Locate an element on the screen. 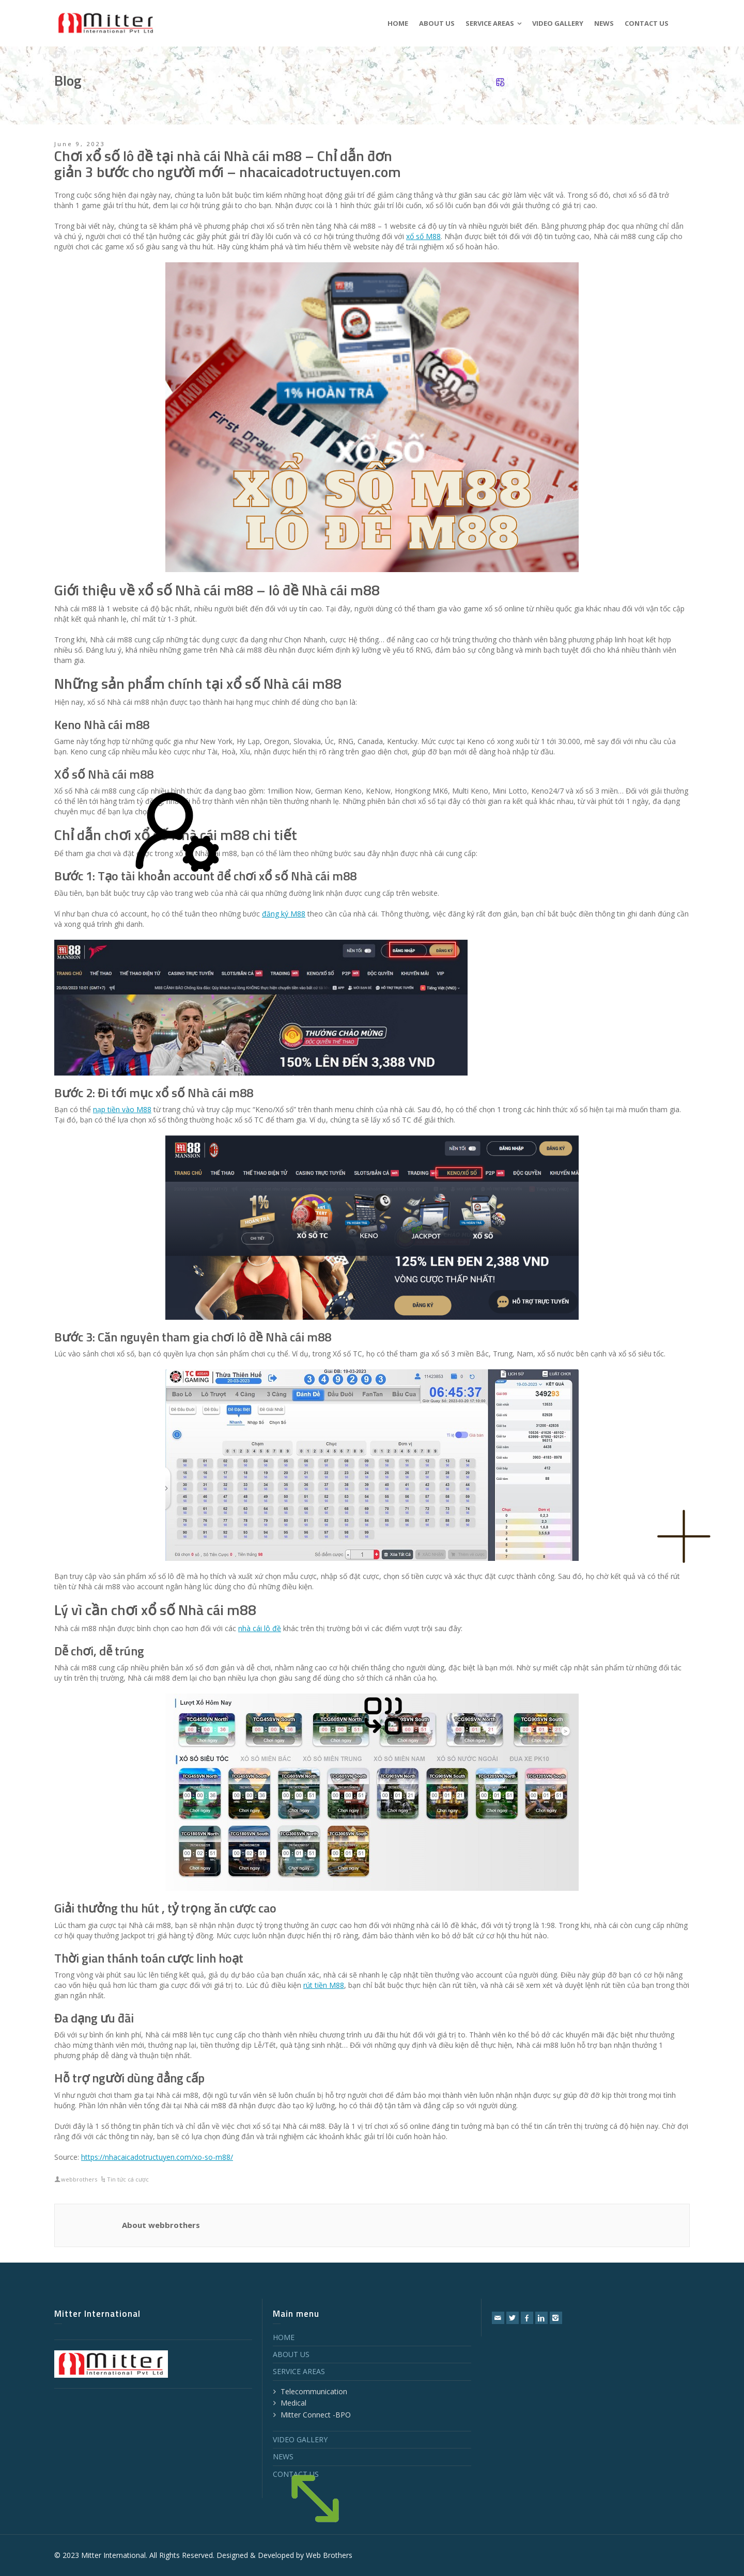 This screenshot has height=2576, width=744. resize element diagonally is located at coordinates (315, 2499).